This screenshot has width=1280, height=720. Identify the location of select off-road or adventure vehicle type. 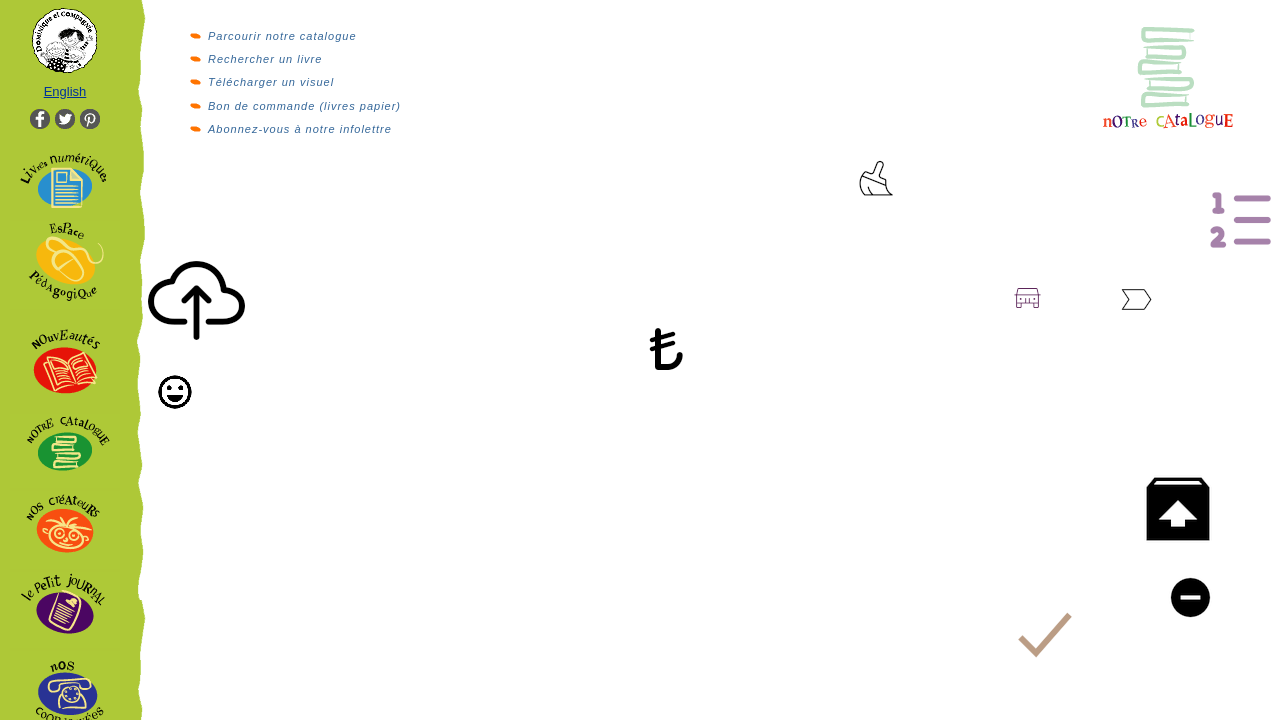
(1027, 298).